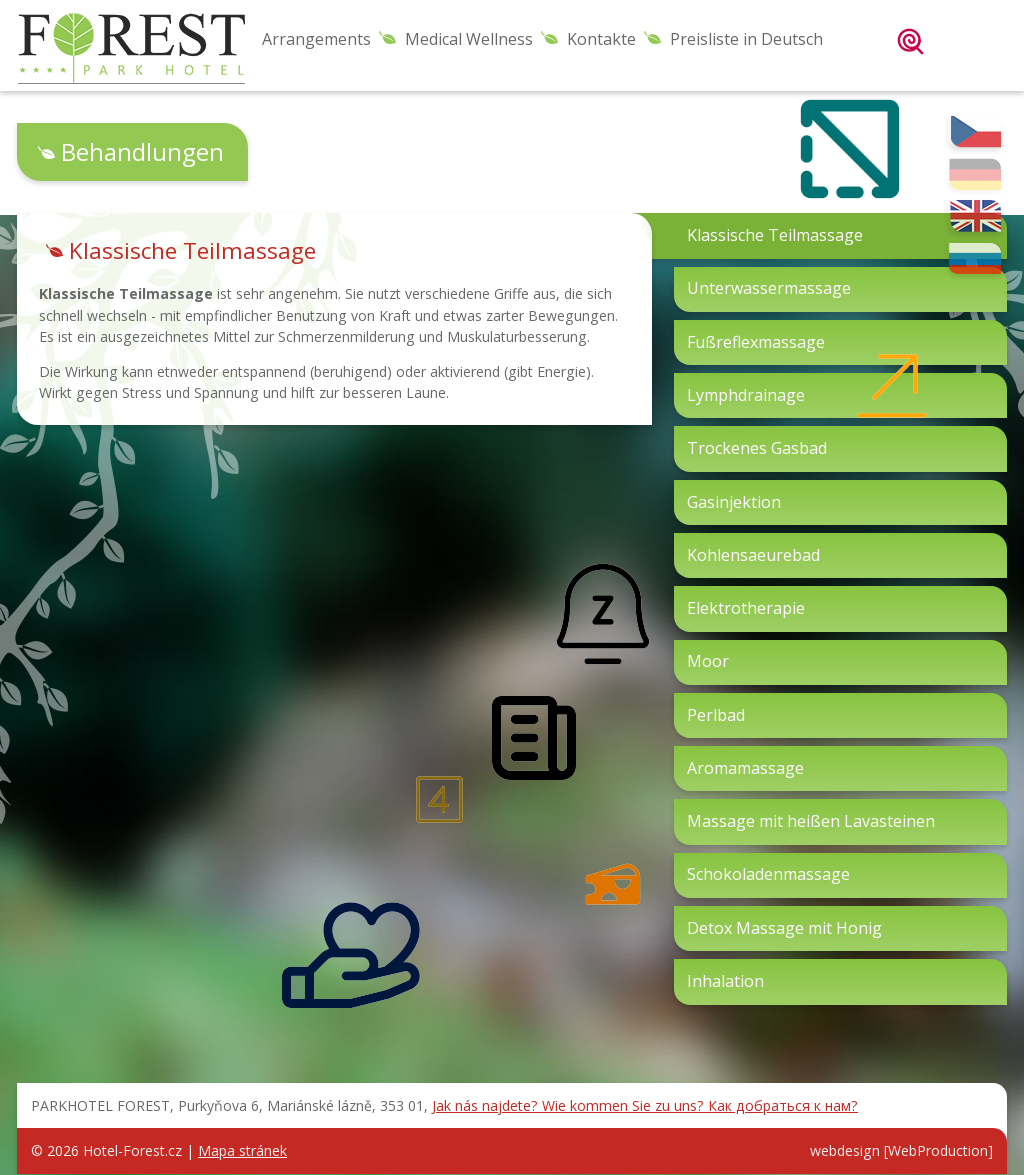  What do you see at coordinates (355, 957) in the screenshot?
I see `donate or give to charity` at bounding box center [355, 957].